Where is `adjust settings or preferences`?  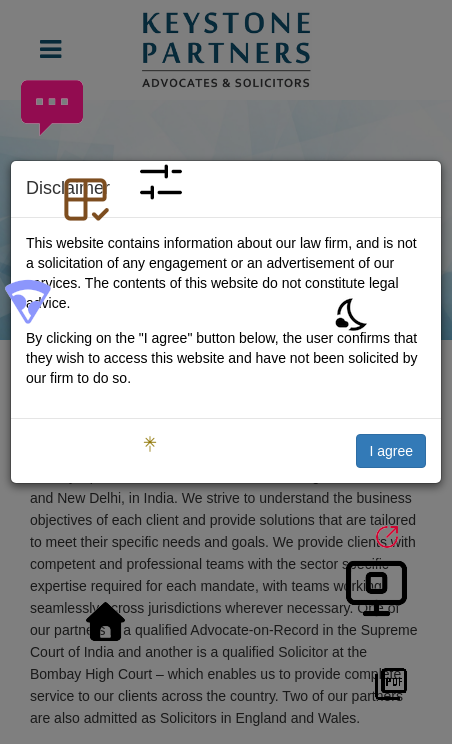
adjust settings or preferences is located at coordinates (161, 182).